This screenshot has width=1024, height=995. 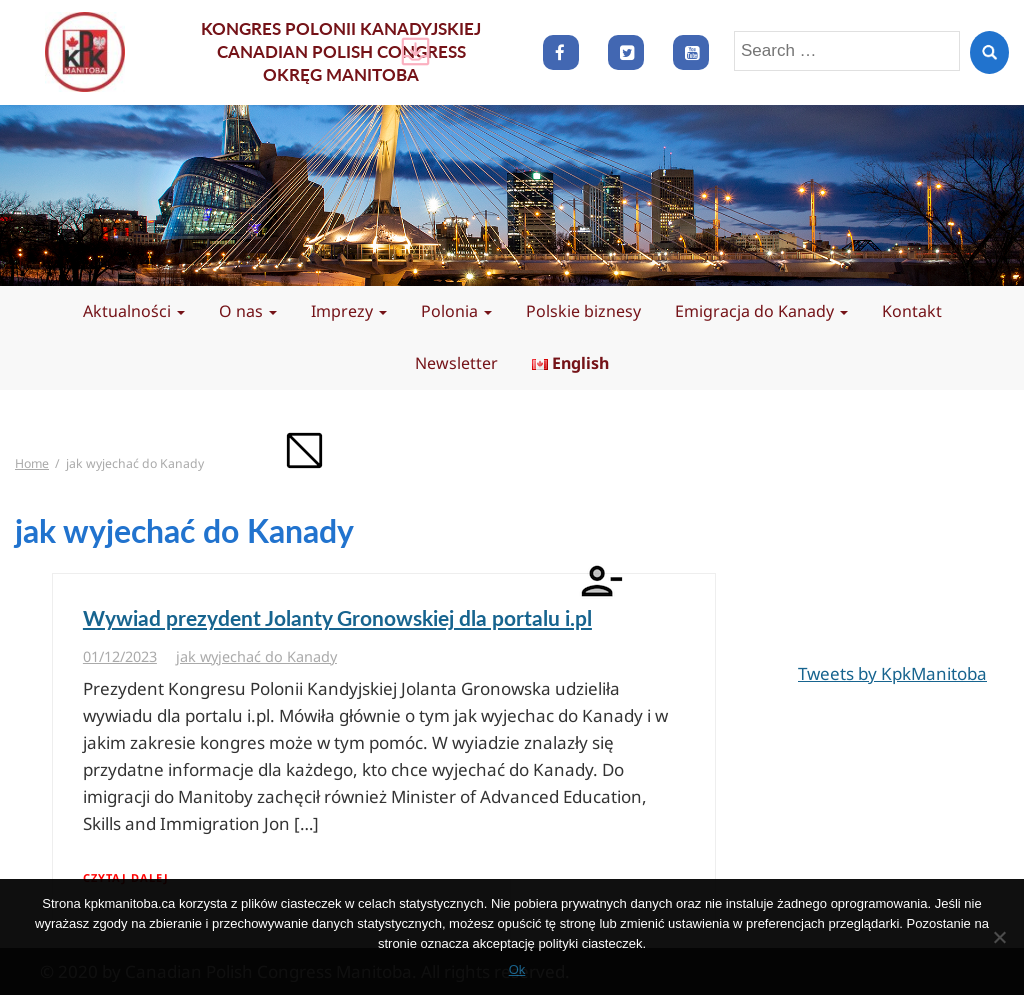 I want to click on remove a contact or friend, so click(x=601, y=581).